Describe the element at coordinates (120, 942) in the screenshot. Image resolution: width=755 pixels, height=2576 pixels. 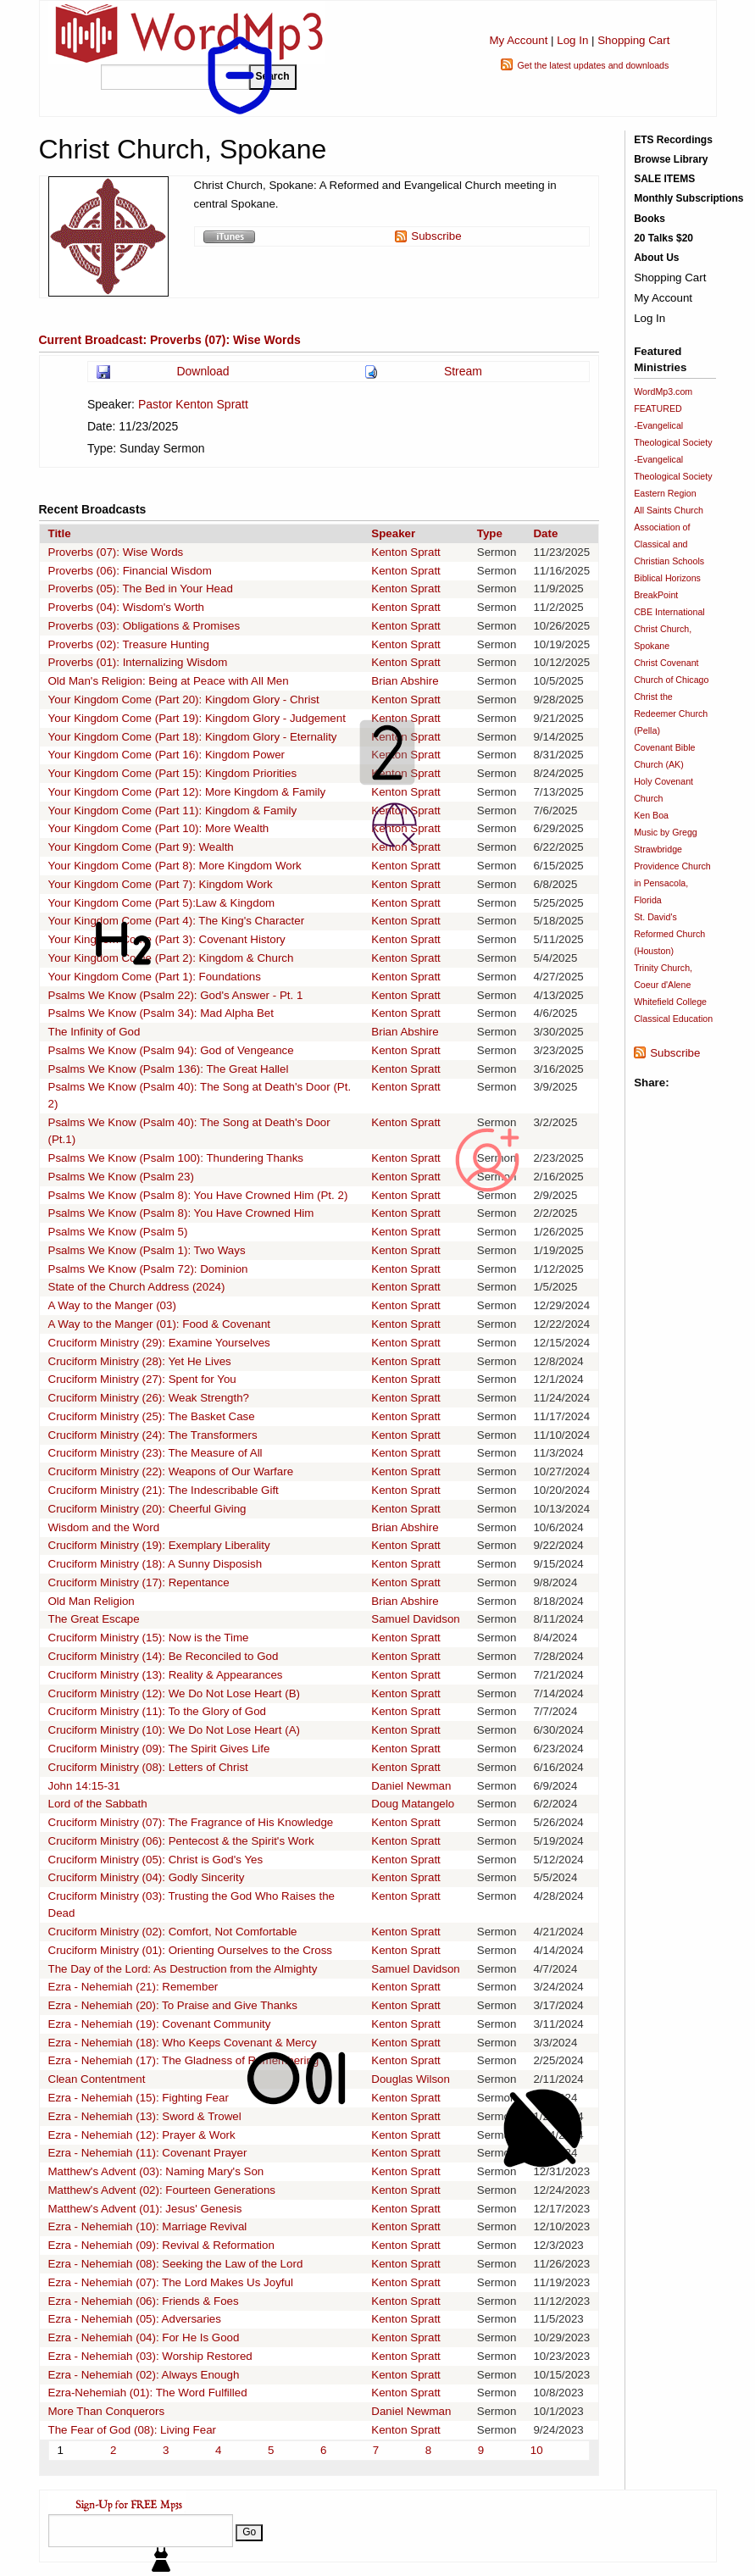
I see `format text as heading level 2` at that location.